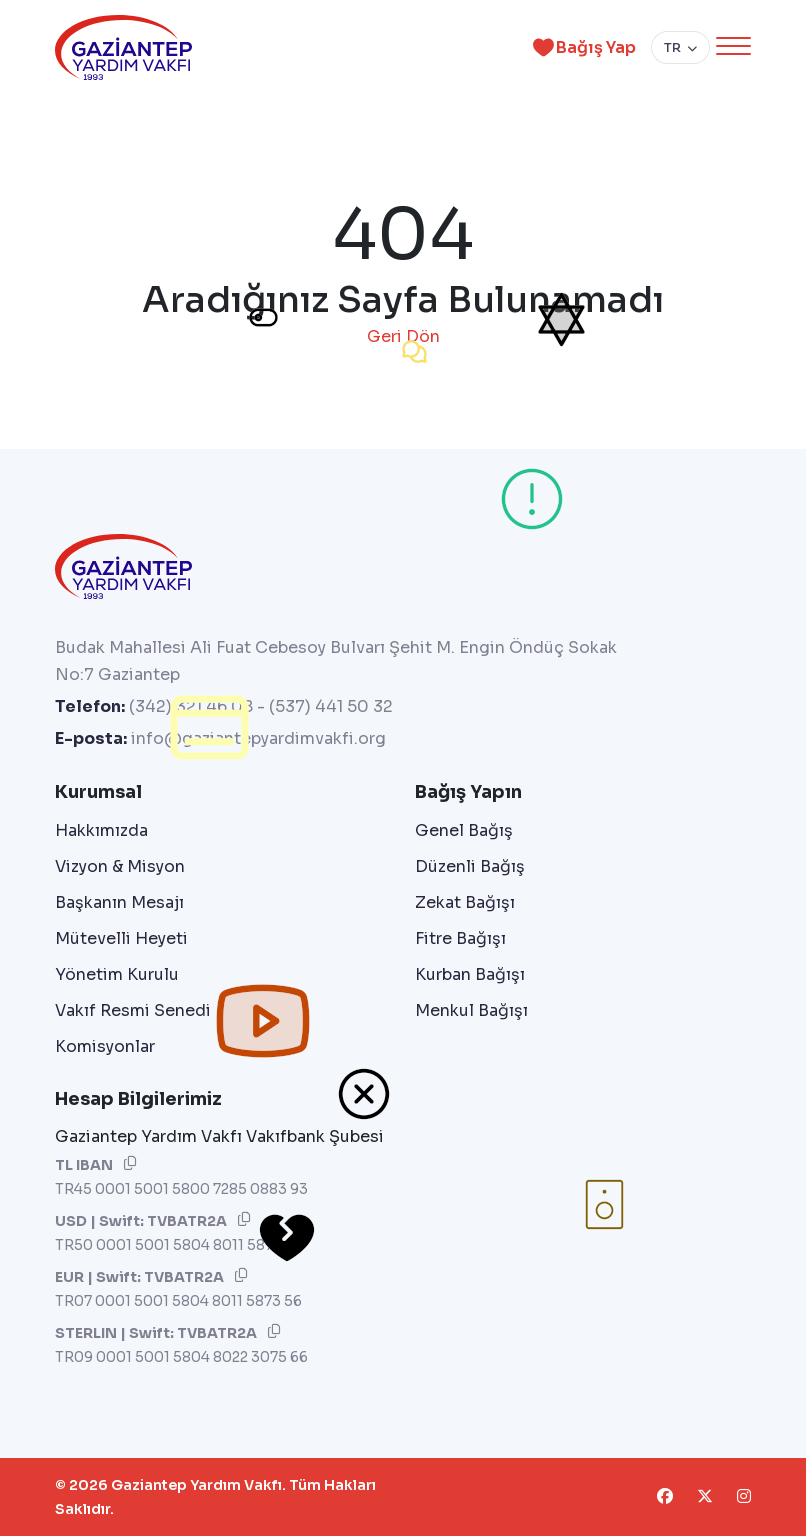  Describe the element at coordinates (209, 727) in the screenshot. I see `access the dock or taskbar` at that location.